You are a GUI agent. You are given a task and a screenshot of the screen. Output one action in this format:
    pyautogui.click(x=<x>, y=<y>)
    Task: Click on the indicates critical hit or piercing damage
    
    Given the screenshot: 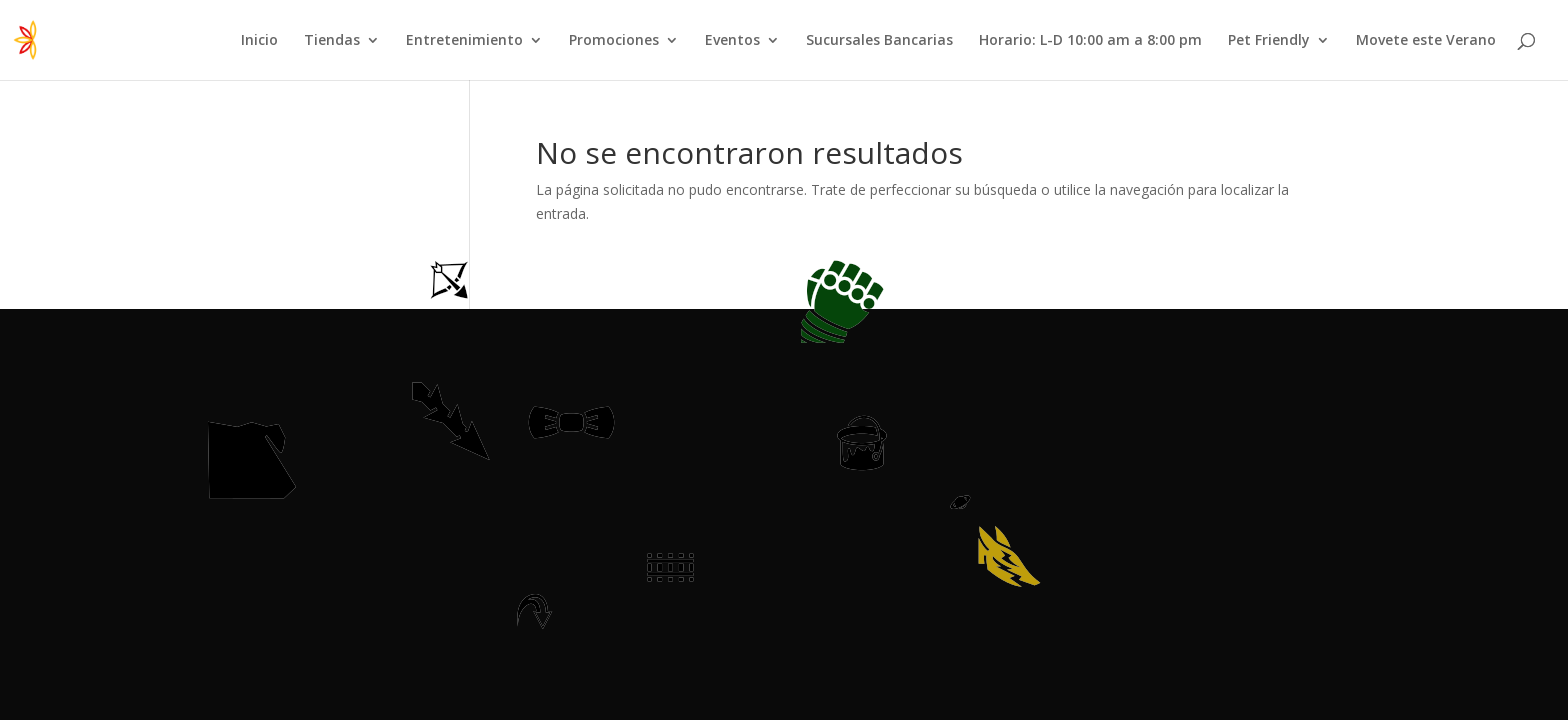 What is the action you would take?
    pyautogui.click(x=451, y=421)
    